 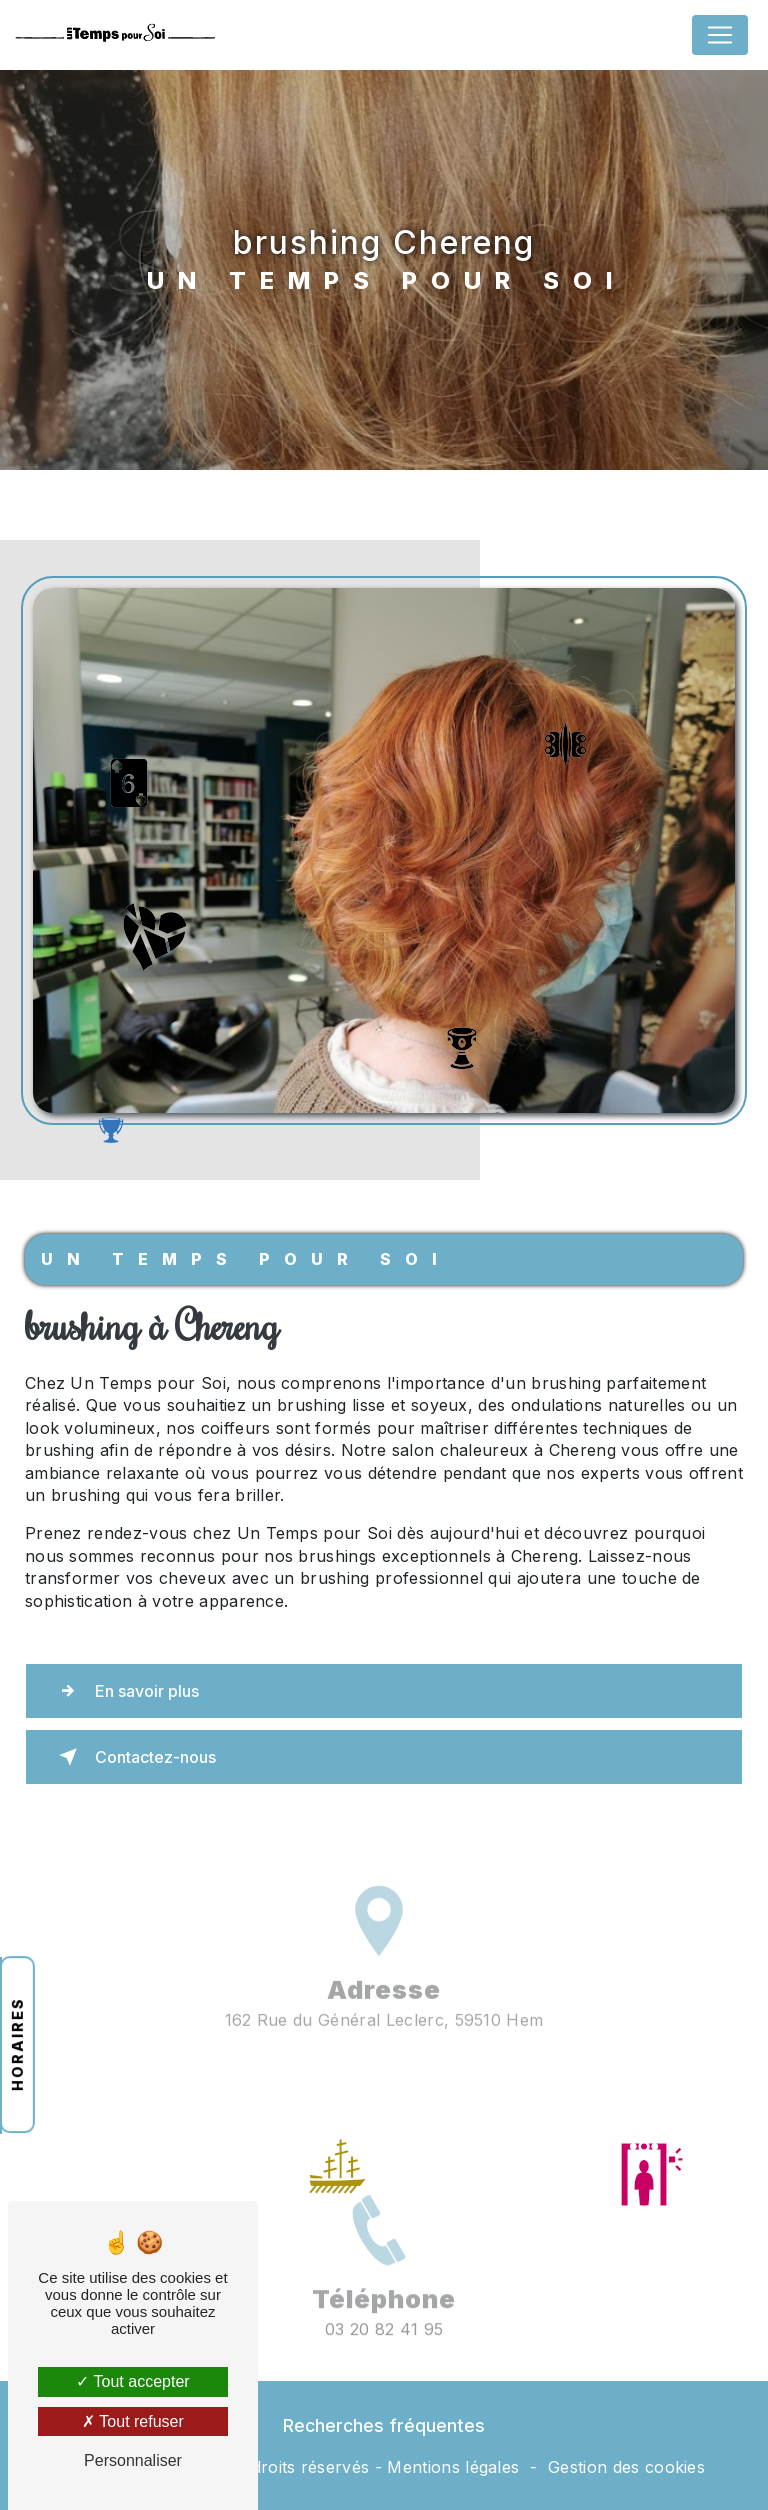 I want to click on select galley ship unit in strategy game, so click(x=337, y=2166).